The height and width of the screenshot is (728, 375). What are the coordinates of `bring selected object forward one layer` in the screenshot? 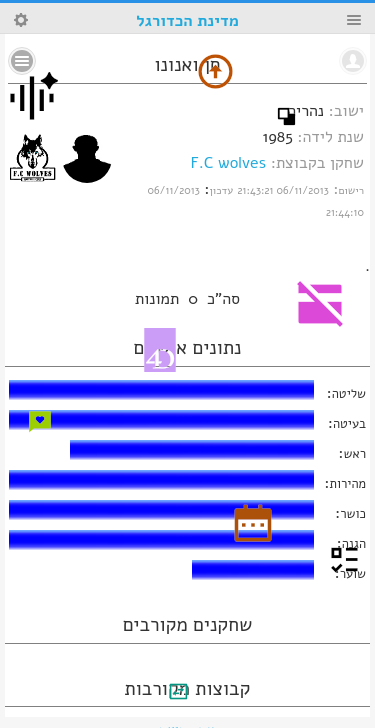 It's located at (286, 116).